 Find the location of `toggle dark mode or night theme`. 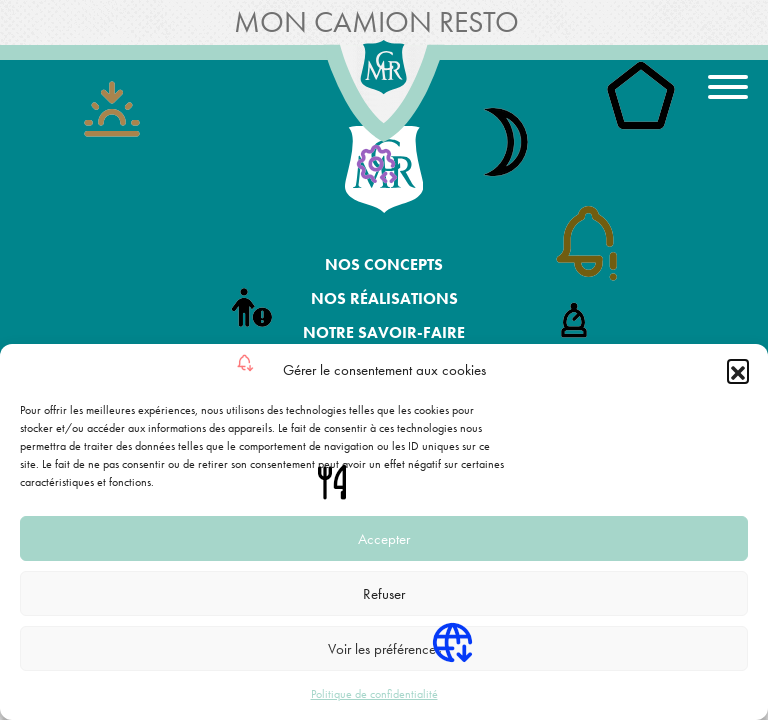

toggle dark mode or night theme is located at coordinates (504, 142).